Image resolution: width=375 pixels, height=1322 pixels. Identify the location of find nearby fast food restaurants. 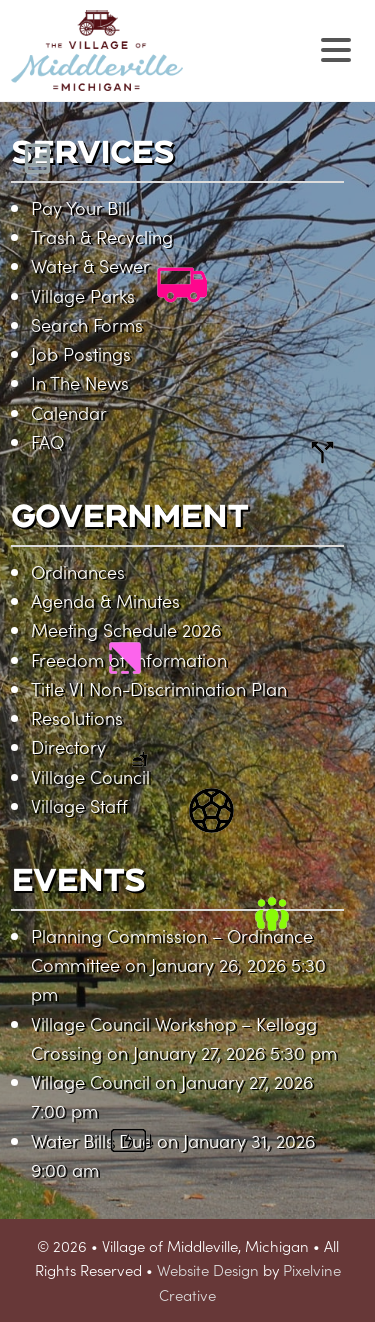
(140, 759).